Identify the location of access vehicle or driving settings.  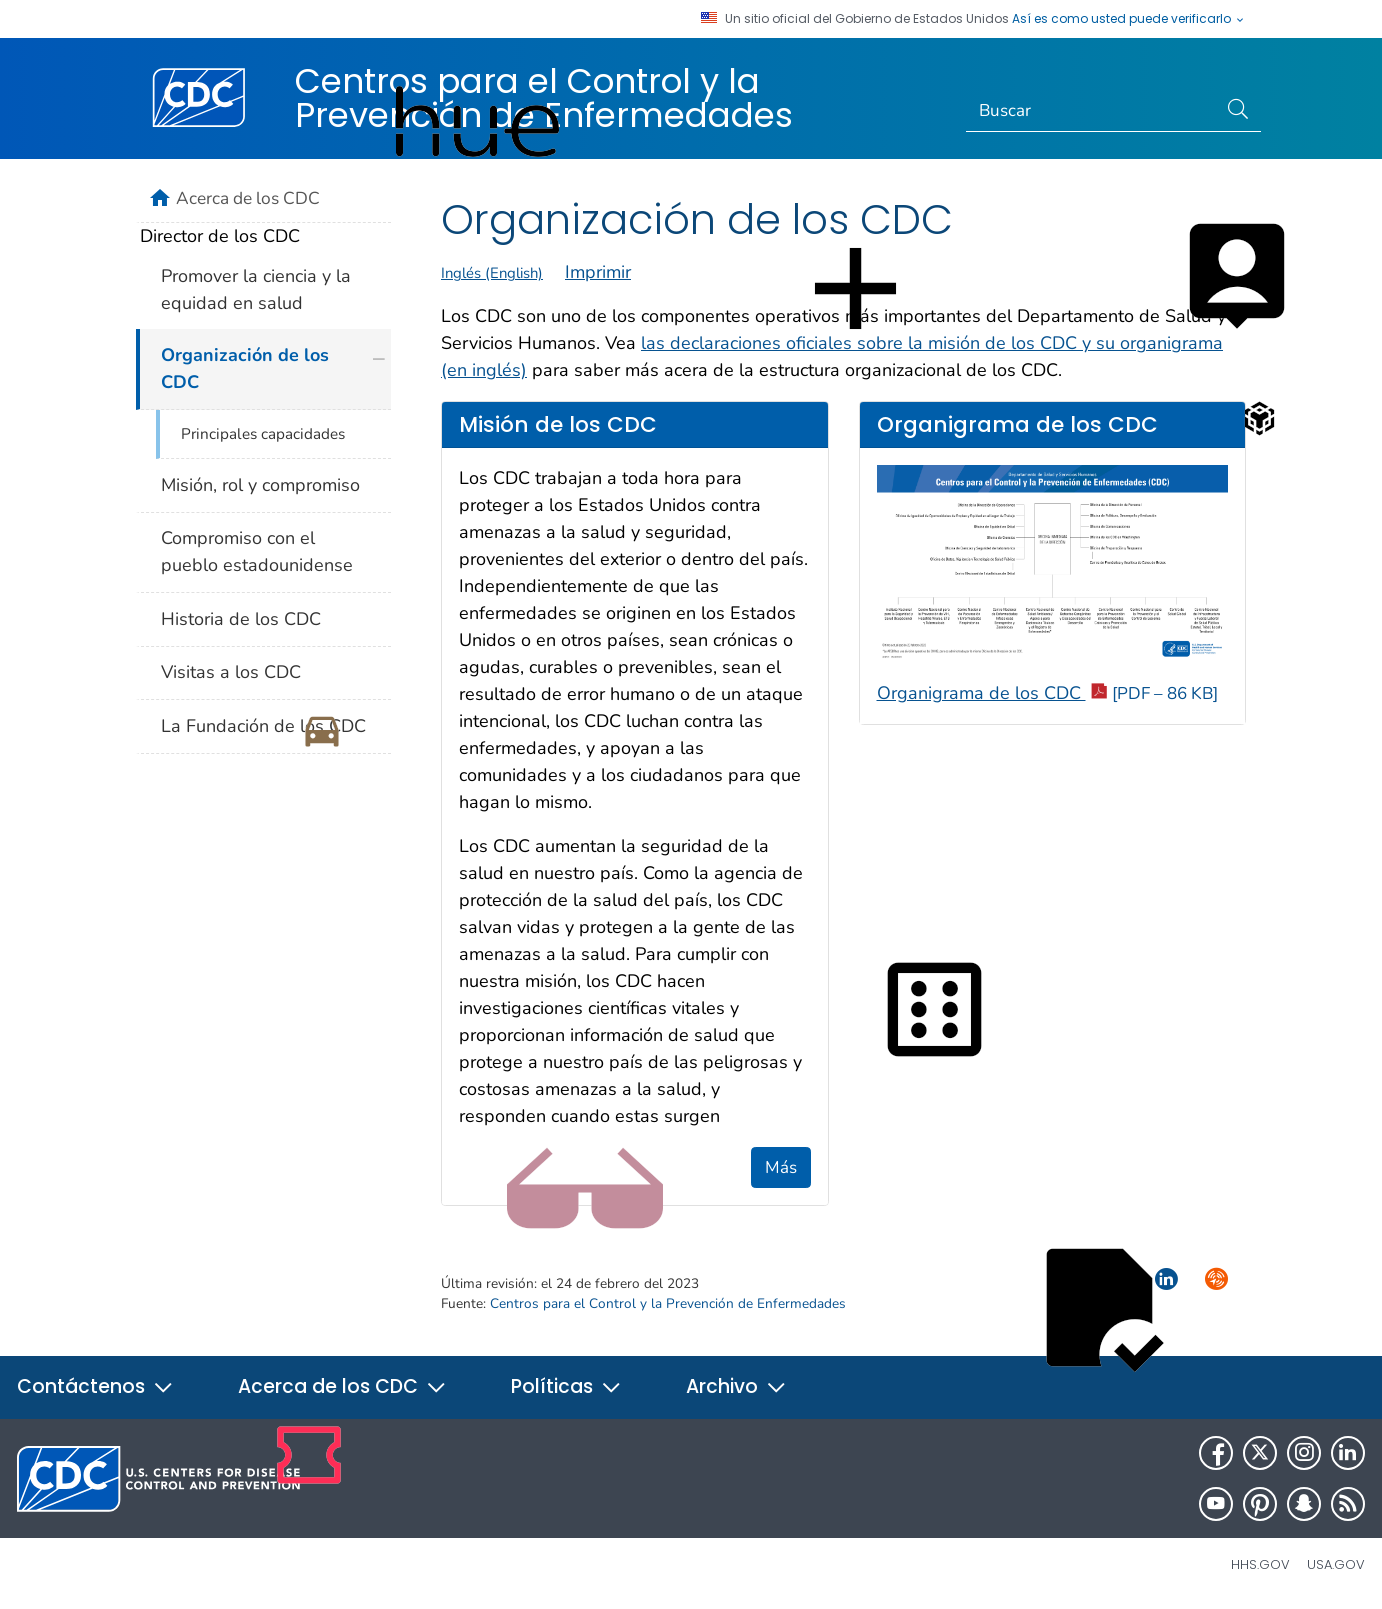
(322, 730).